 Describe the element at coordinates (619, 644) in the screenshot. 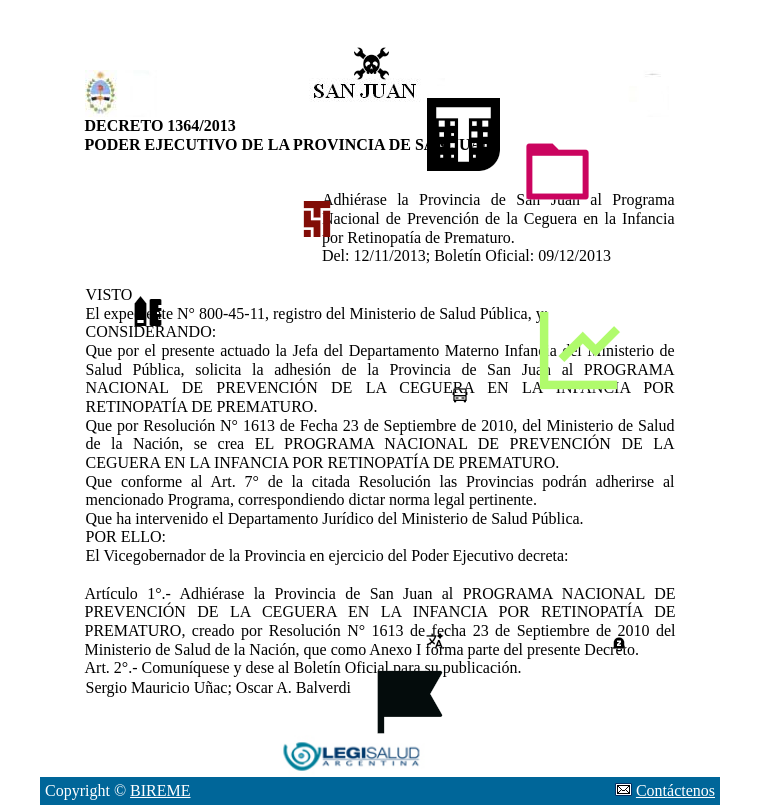

I see `snooze notifications temporarily` at that location.